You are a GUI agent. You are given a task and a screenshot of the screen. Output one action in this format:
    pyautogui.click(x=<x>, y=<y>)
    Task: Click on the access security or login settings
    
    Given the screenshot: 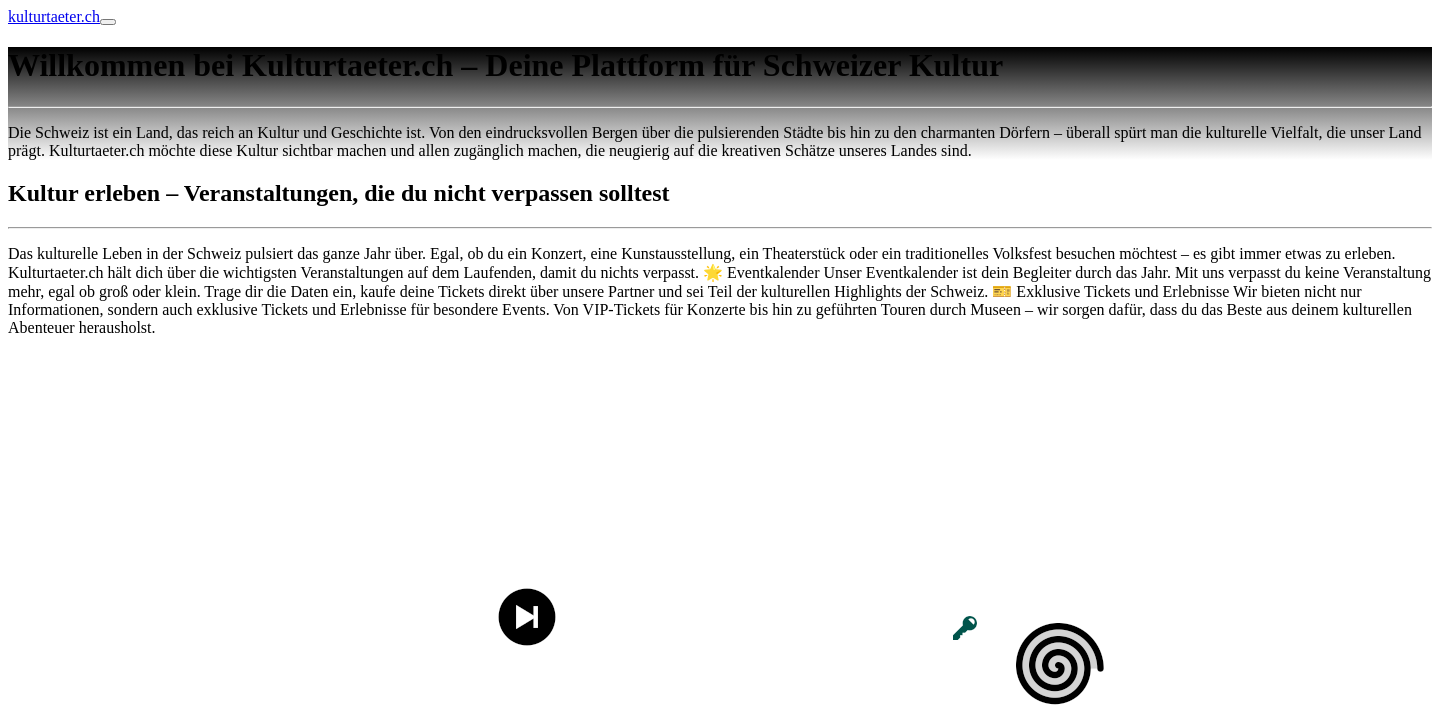 What is the action you would take?
    pyautogui.click(x=965, y=628)
    